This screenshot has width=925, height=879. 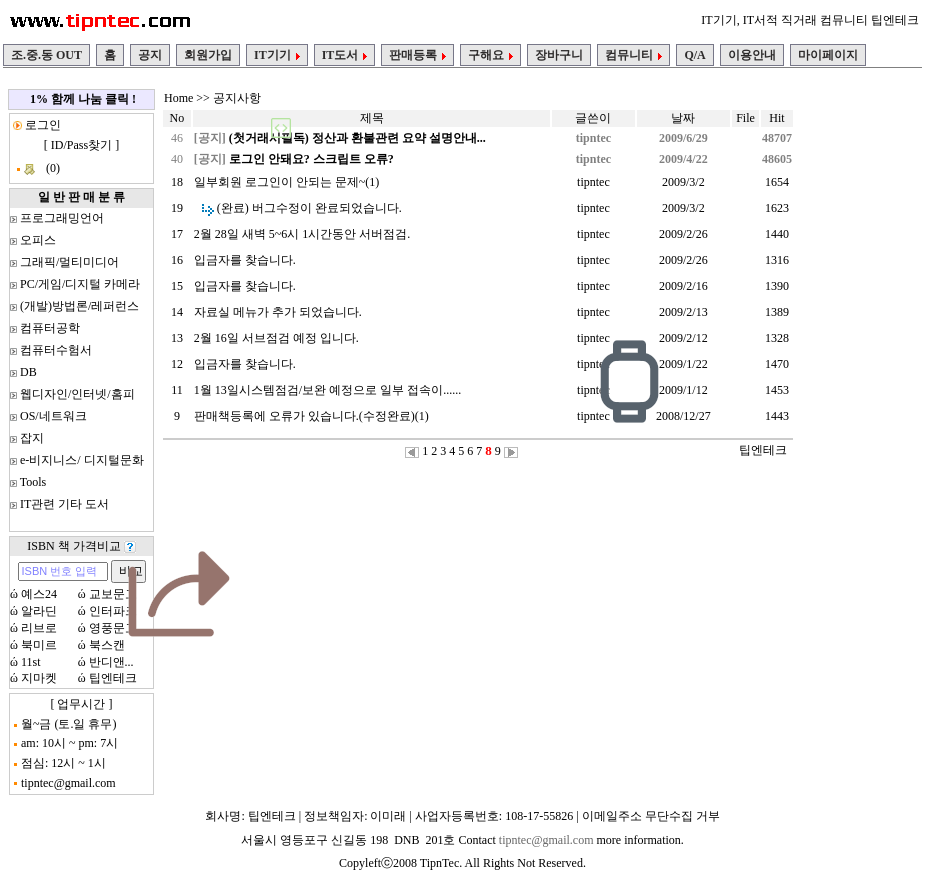 I want to click on access smartwatch settings, so click(x=629, y=381).